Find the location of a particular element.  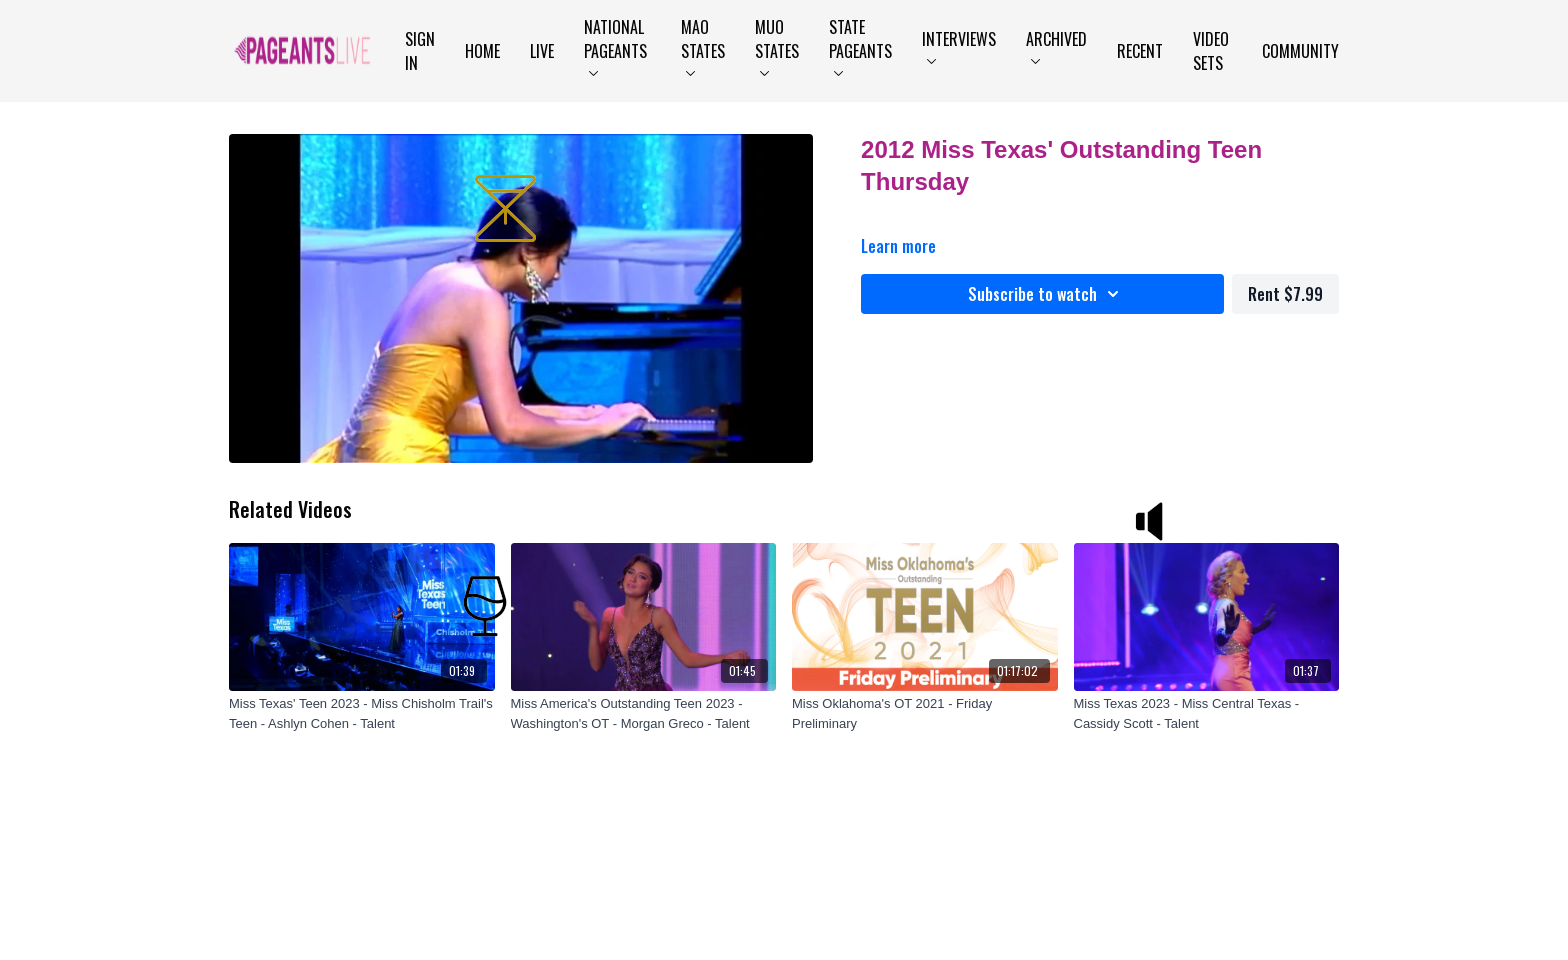

indicates loading or processing in progress is located at coordinates (505, 208).